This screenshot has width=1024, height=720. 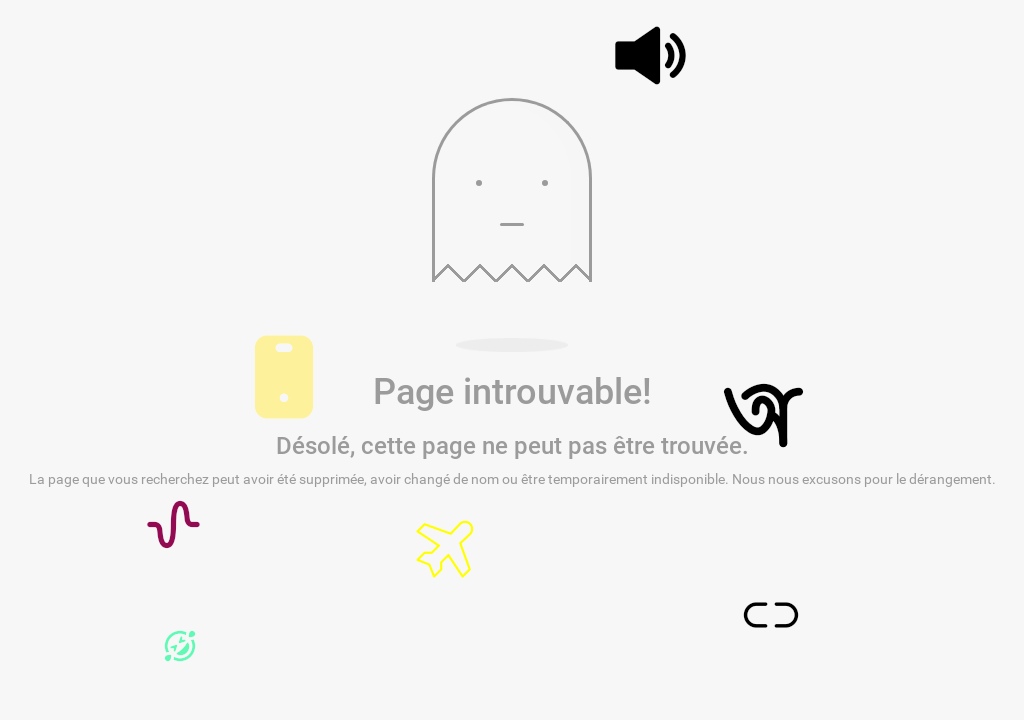 I want to click on switch to bangla language input, so click(x=763, y=415).